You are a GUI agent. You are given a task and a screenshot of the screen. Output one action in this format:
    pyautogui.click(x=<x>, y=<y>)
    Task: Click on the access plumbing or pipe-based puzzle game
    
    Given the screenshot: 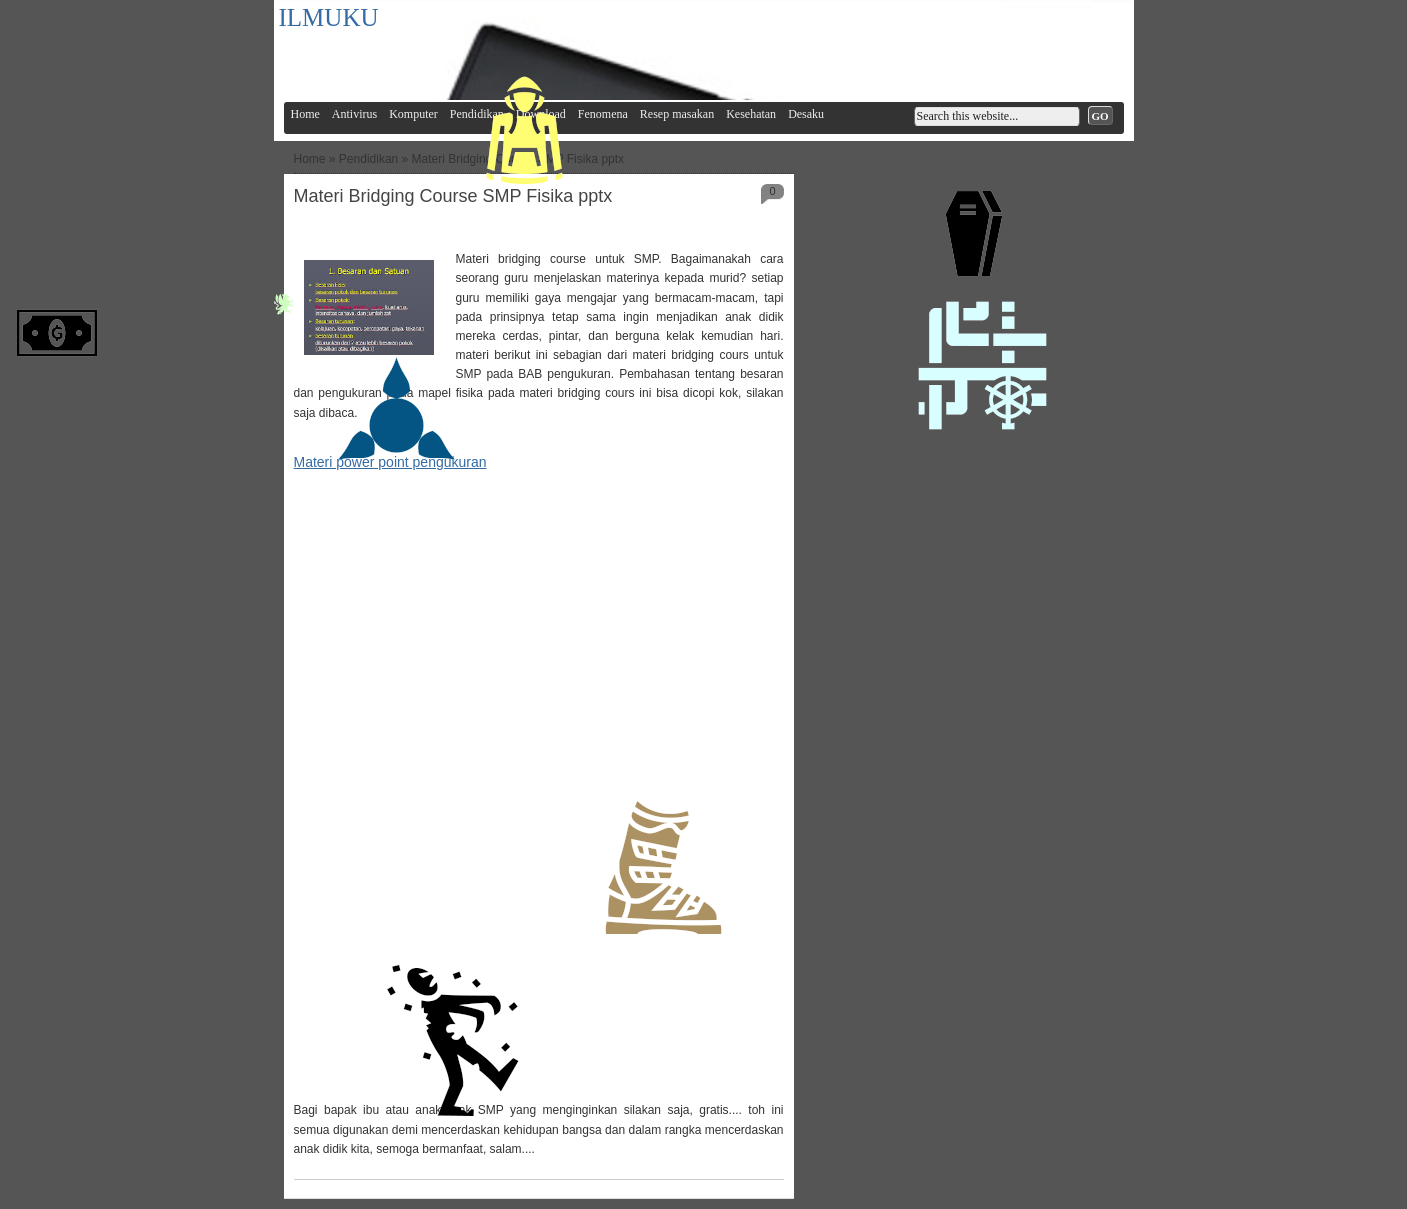 What is the action you would take?
    pyautogui.click(x=982, y=365)
    